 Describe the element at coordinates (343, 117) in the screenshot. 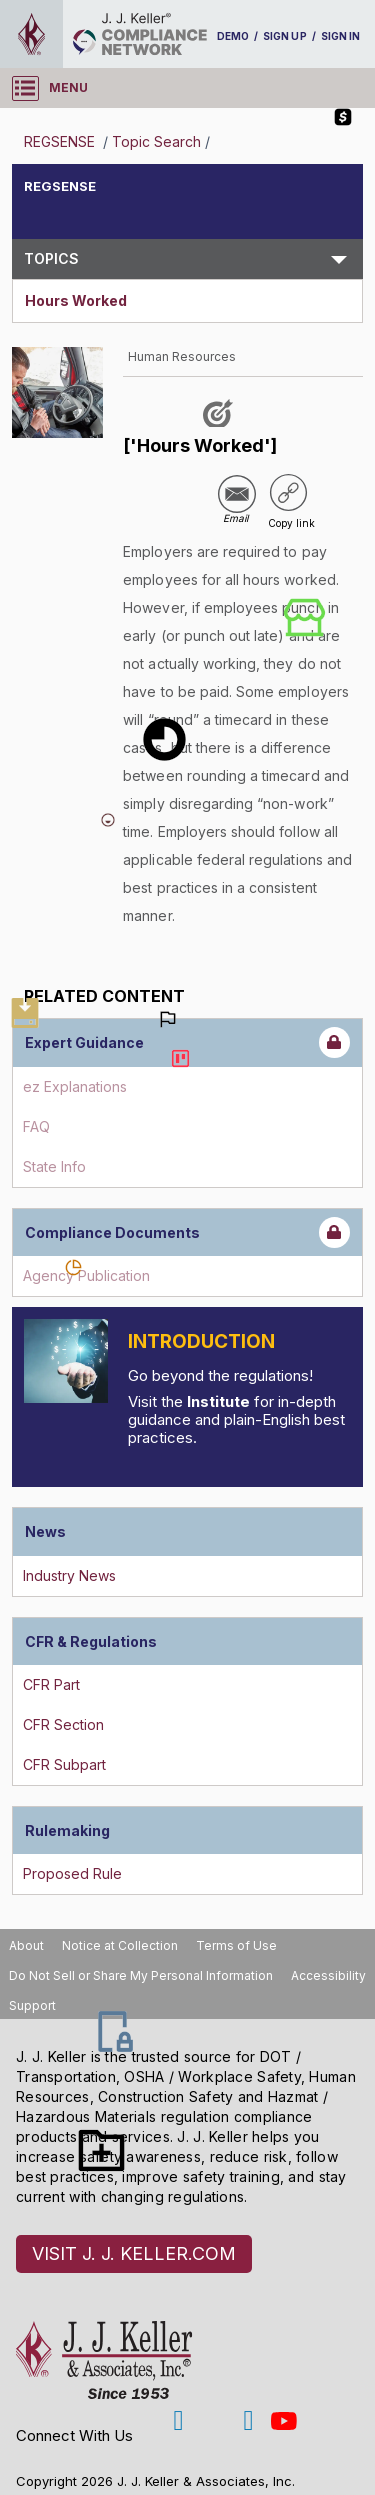

I see `open Cash App` at that location.